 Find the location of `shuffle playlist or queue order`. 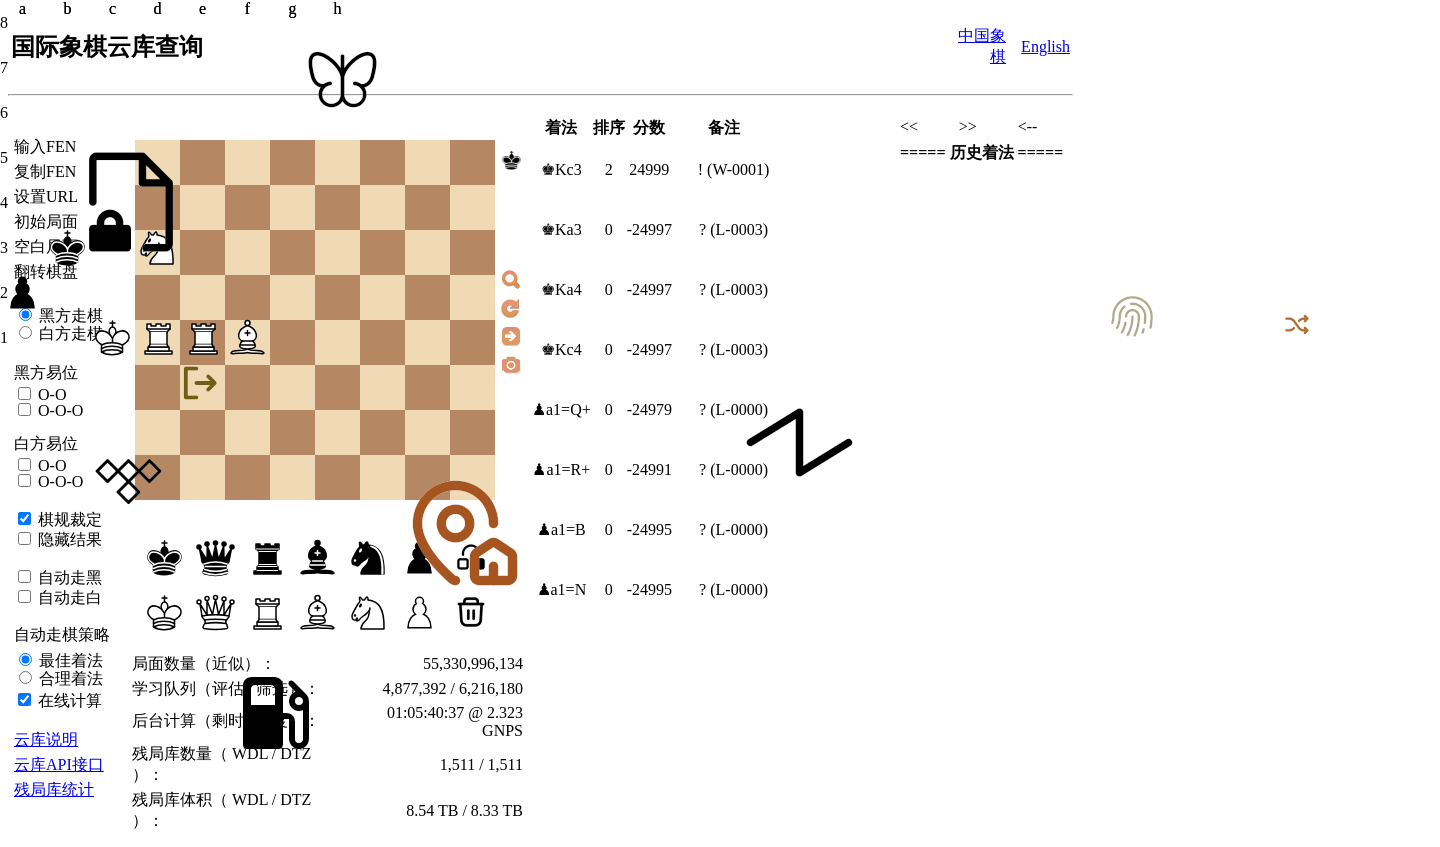

shuffle playlist or queue order is located at coordinates (1296, 324).